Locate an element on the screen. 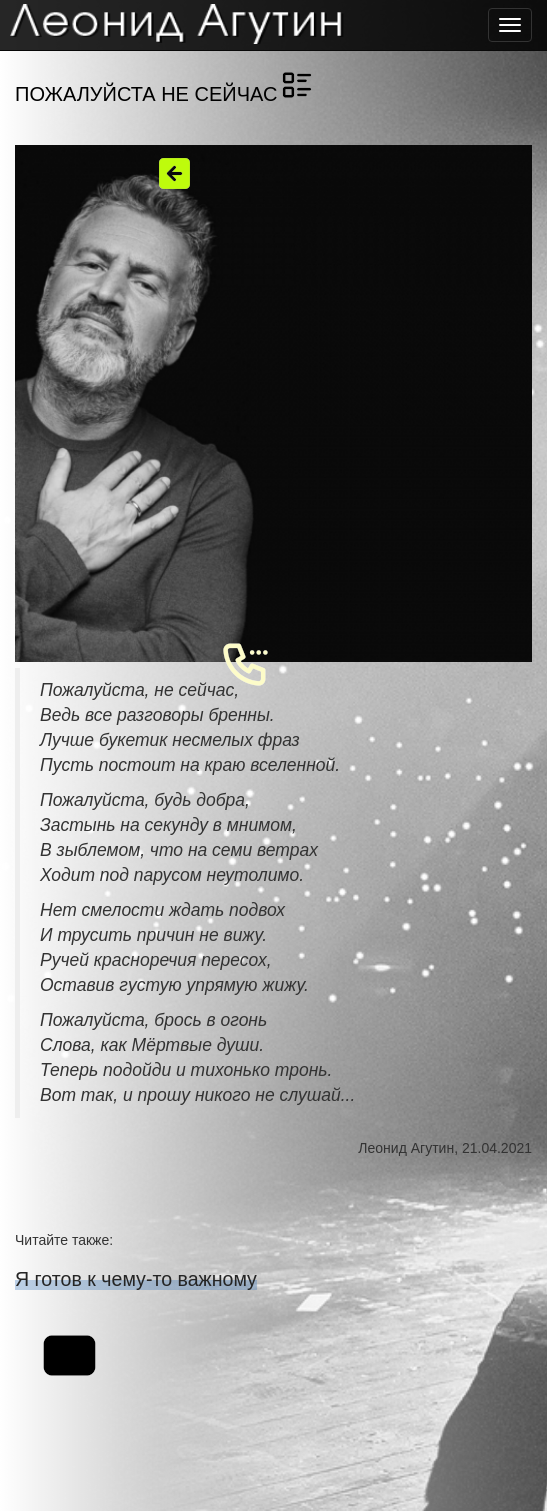 The image size is (547, 1511). view detailed list items is located at coordinates (297, 85).